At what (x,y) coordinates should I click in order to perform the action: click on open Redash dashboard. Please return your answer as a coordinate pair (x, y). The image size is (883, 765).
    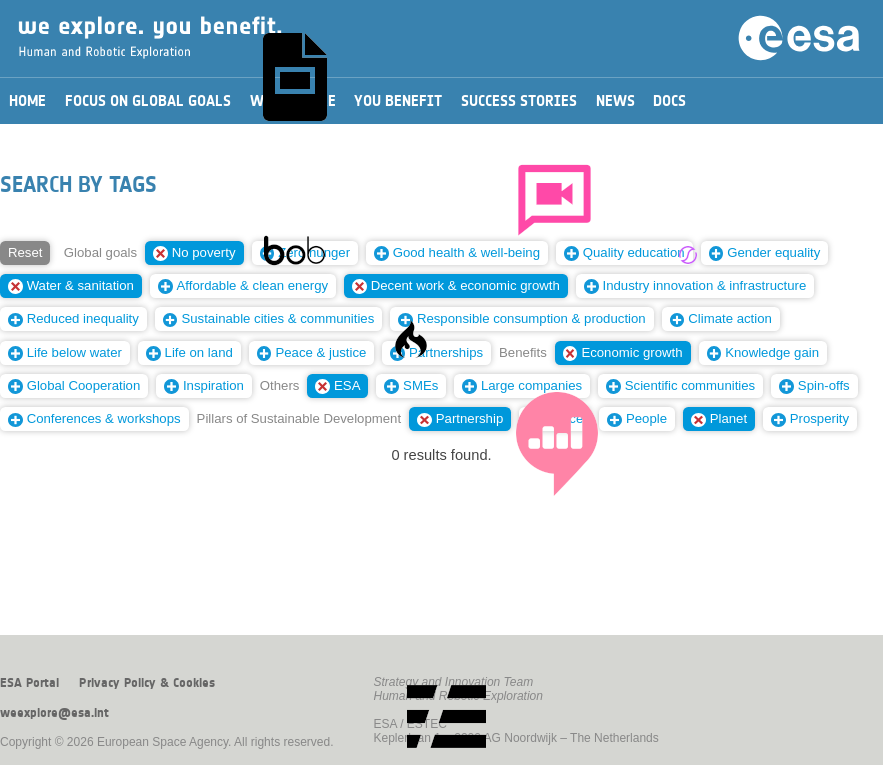
    Looking at the image, I should click on (557, 444).